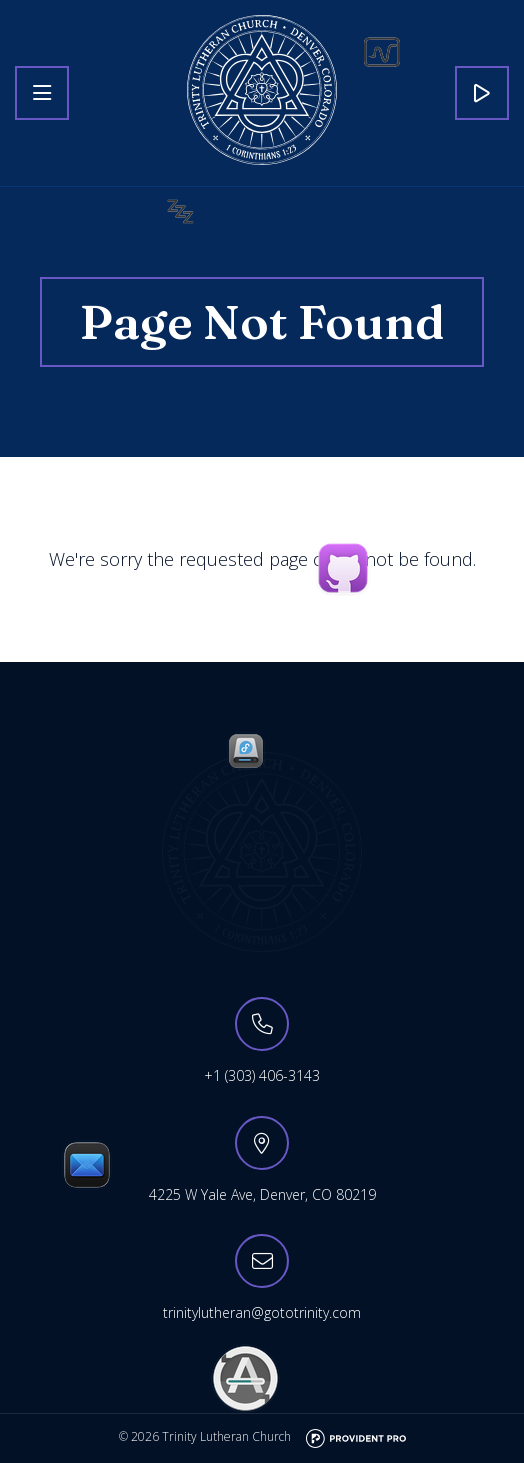 This screenshot has height=1463, width=524. Describe the element at coordinates (87, 1165) in the screenshot. I see `open the mail app` at that location.